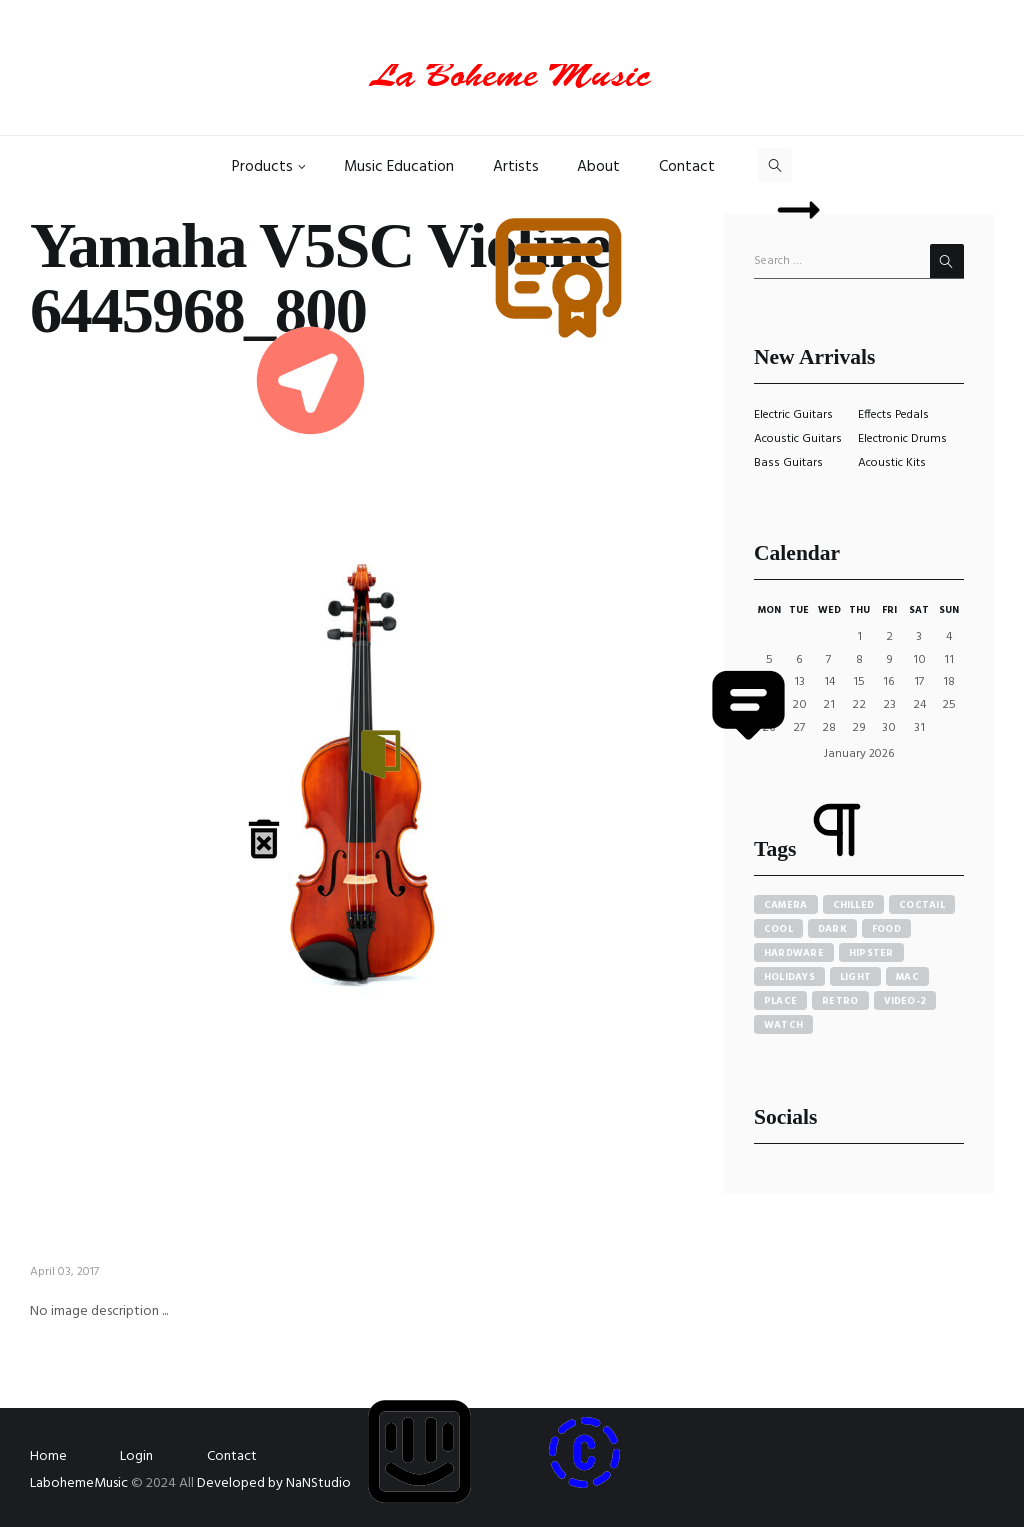 The image size is (1024, 1527). What do you see at coordinates (837, 830) in the screenshot?
I see `toggle paragraph marks visibility` at bounding box center [837, 830].